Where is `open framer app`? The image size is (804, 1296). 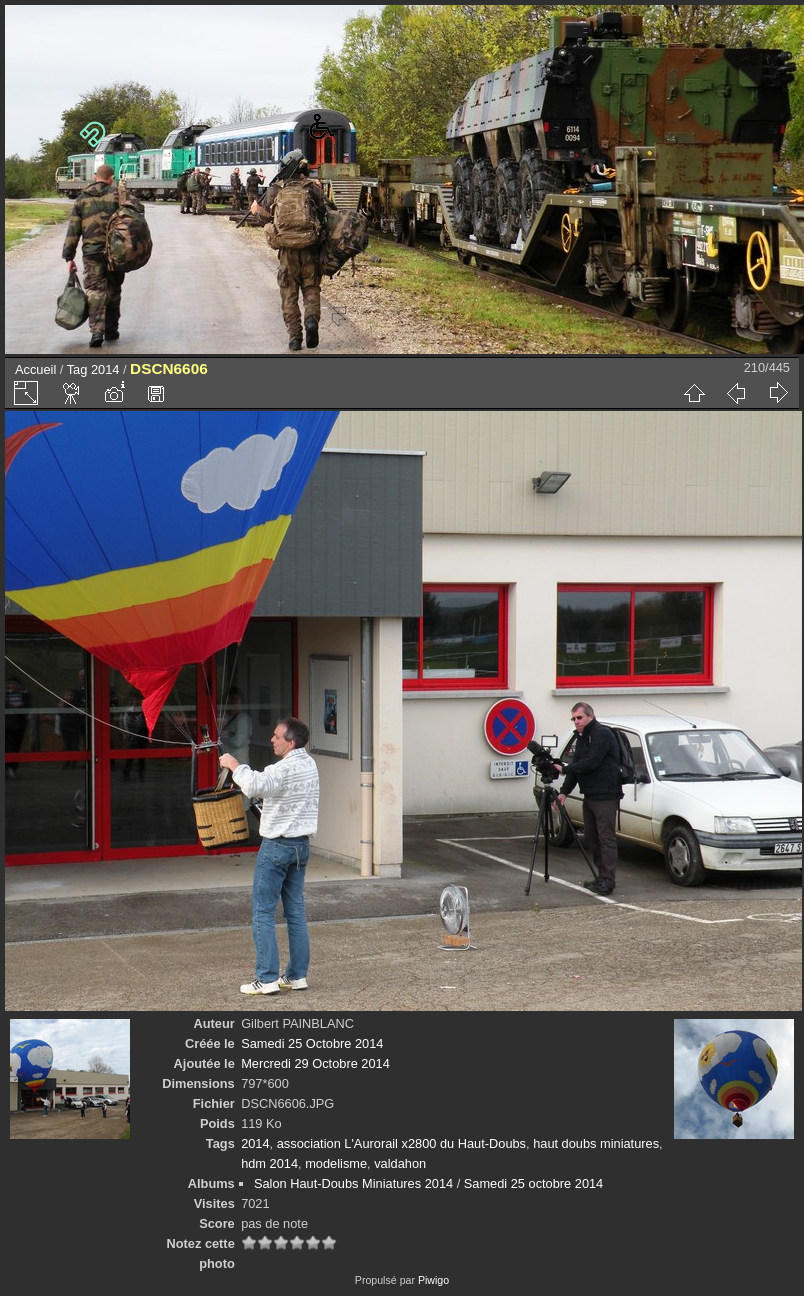 open framer app is located at coordinates (339, 316).